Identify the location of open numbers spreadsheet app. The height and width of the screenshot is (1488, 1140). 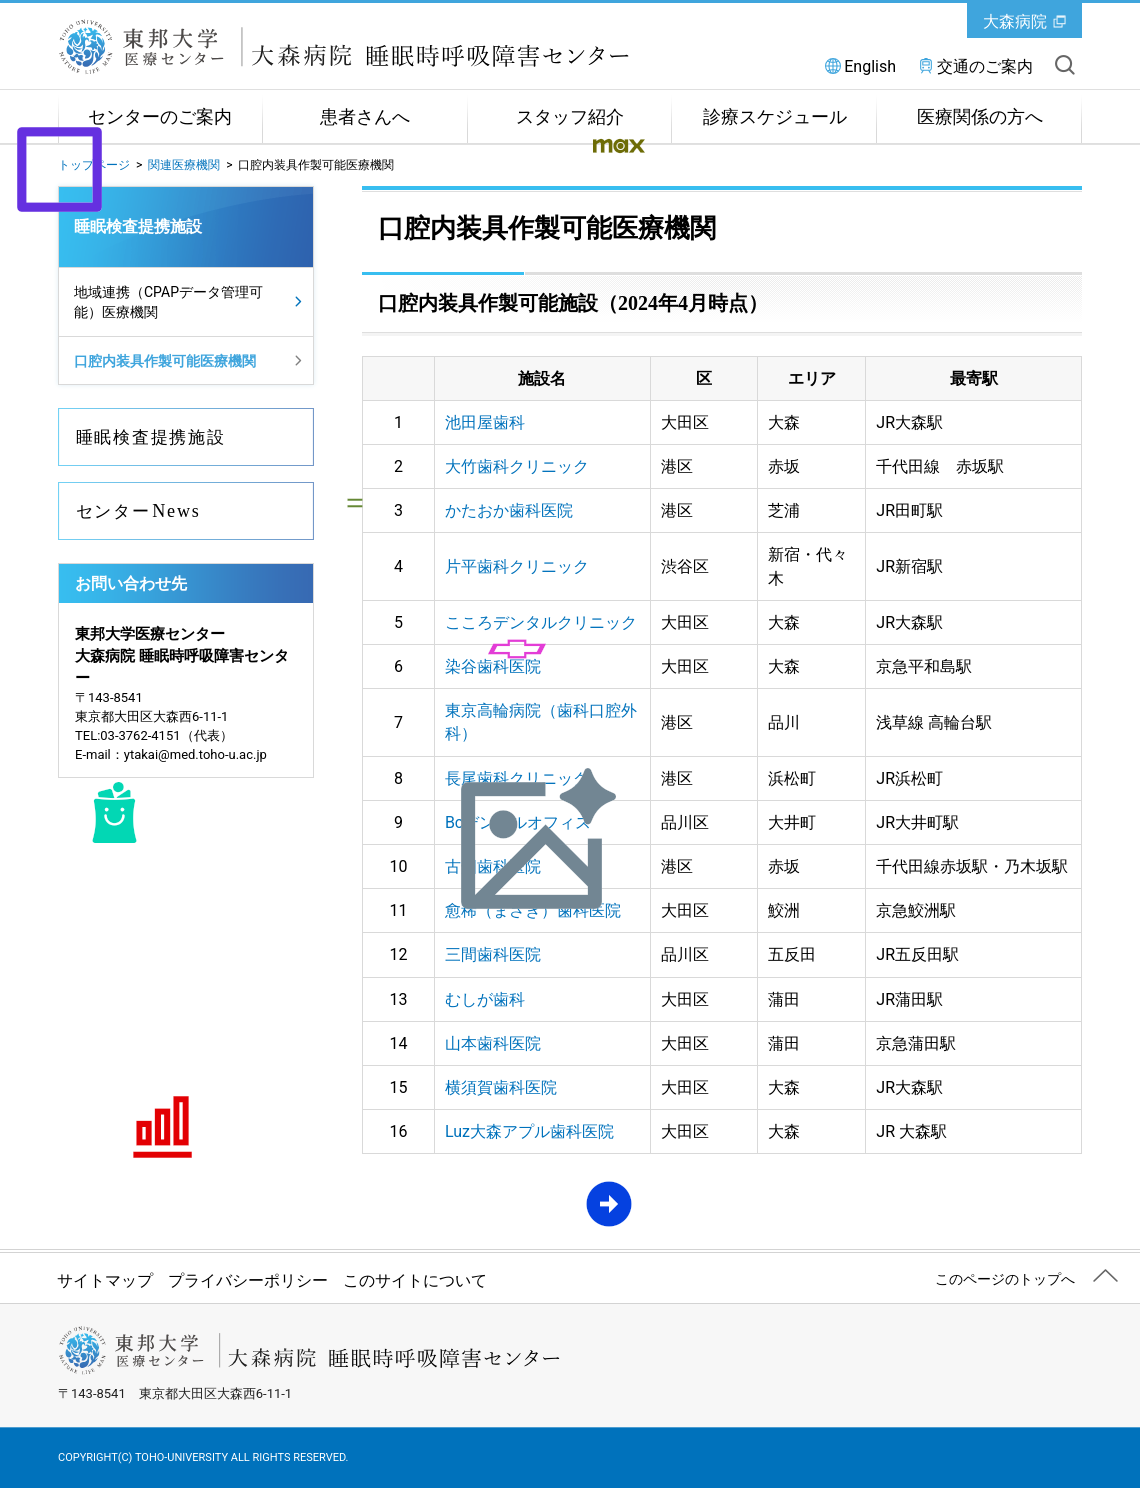
(161, 1127).